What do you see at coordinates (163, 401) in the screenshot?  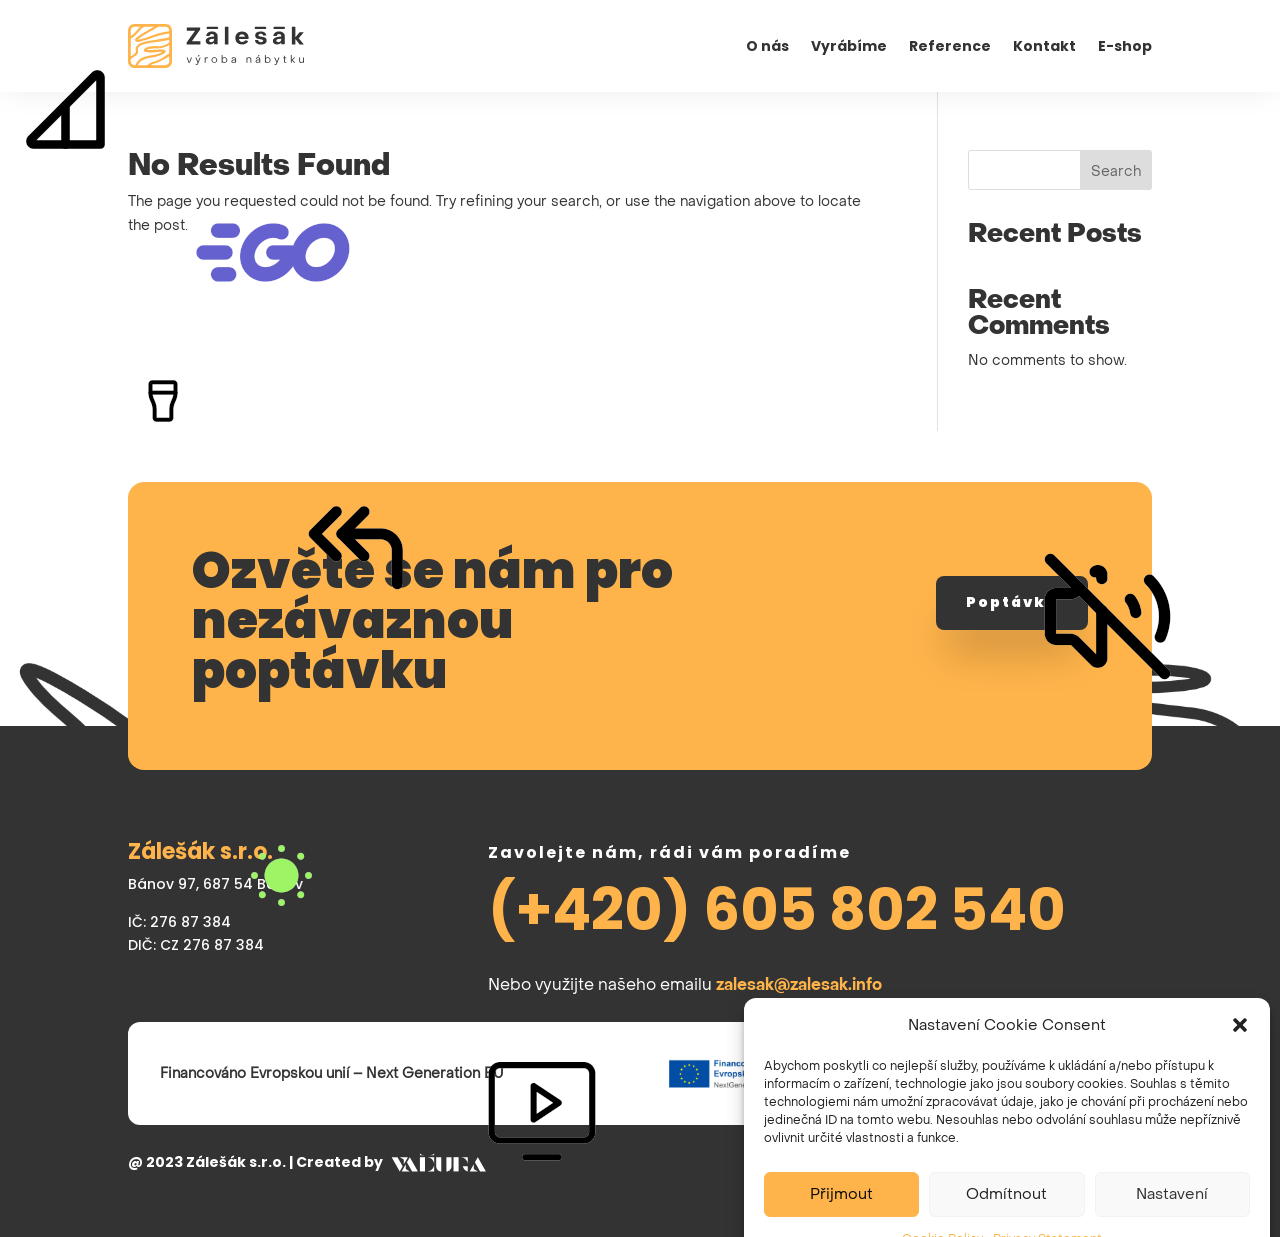 I see `browse nearby bars or pubs` at bounding box center [163, 401].